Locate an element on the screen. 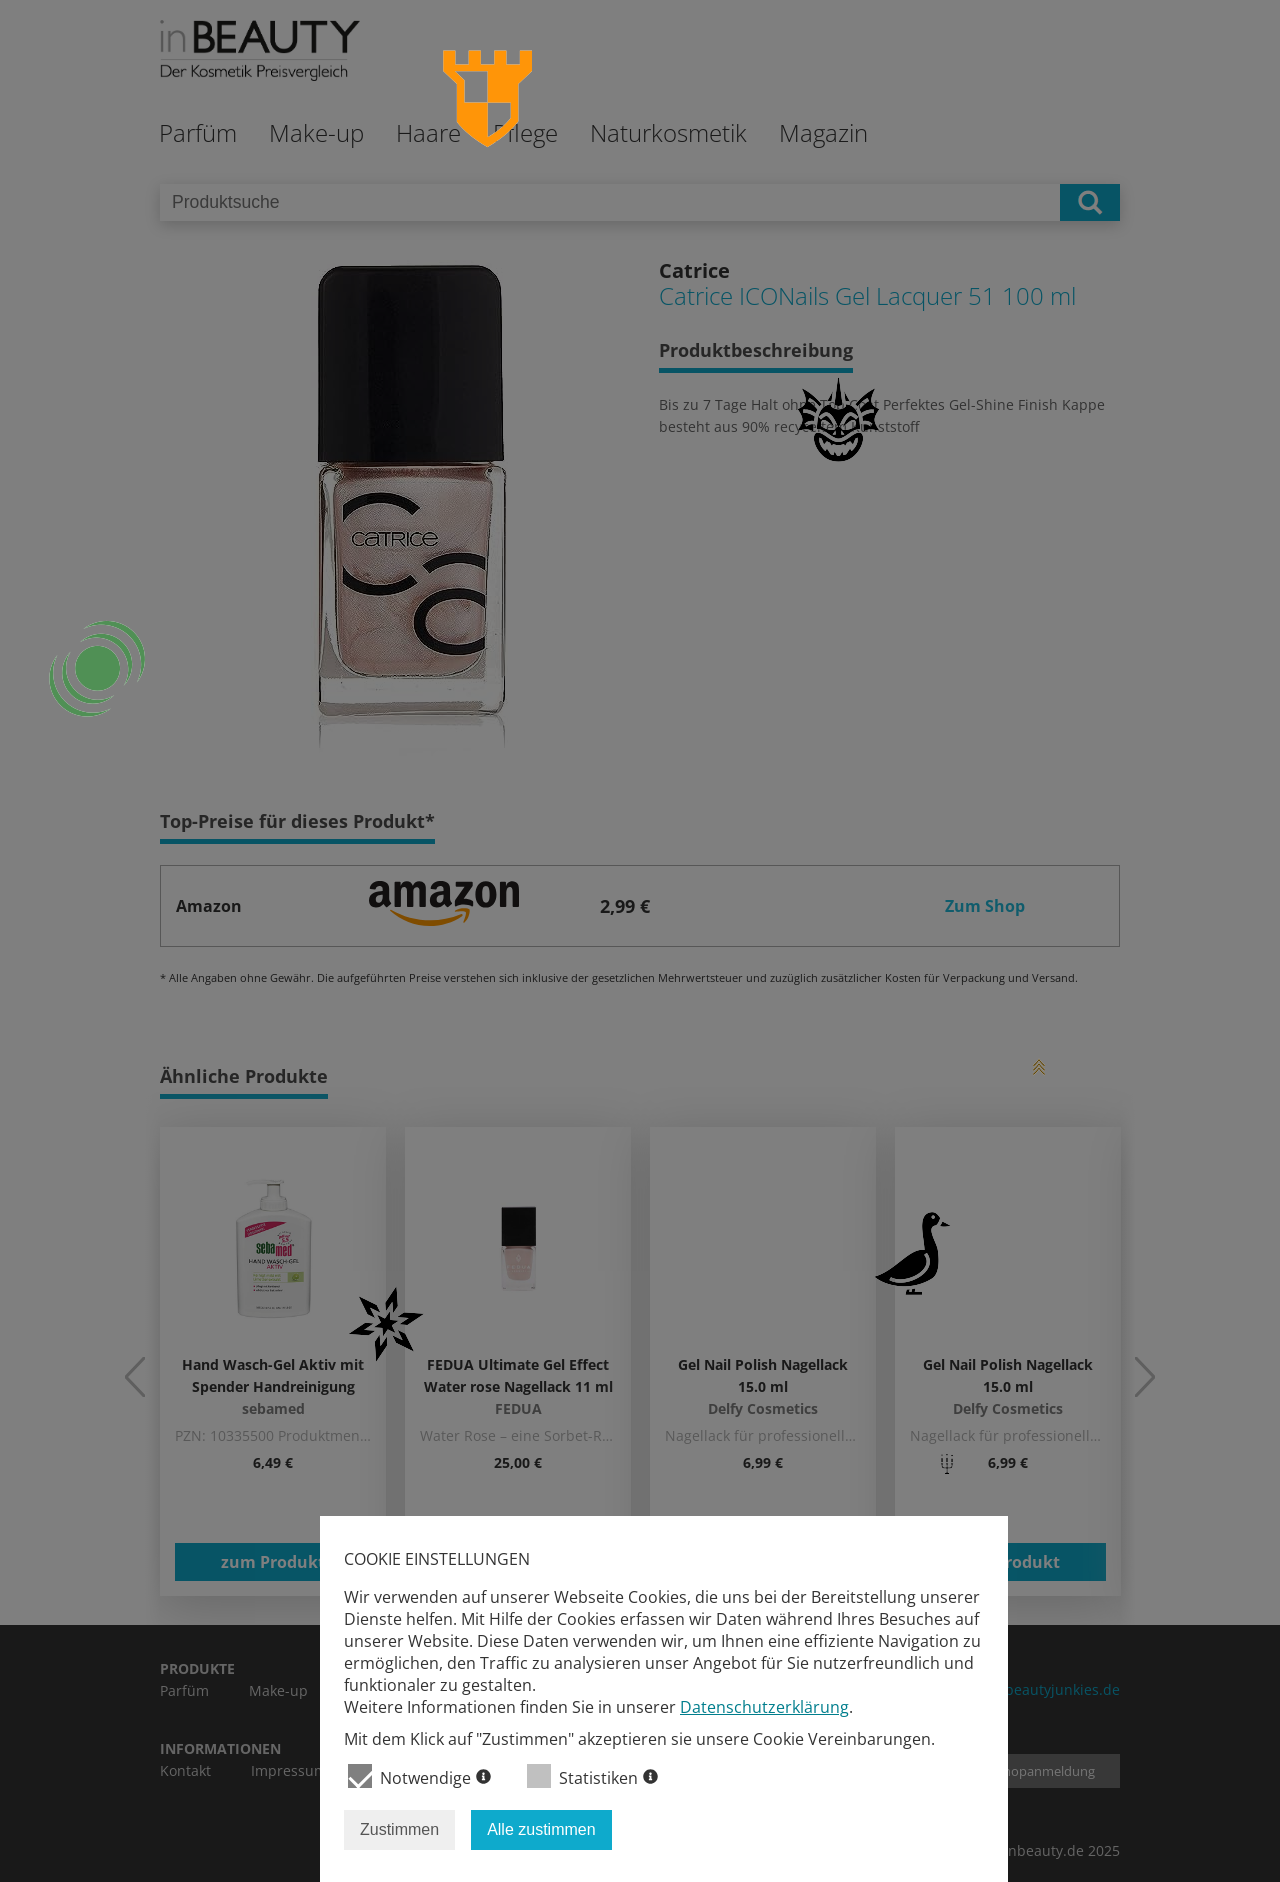 Image resolution: width=1280 pixels, height=1882 pixels. indicates sergeant rank or military status is located at coordinates (1039, 1067).